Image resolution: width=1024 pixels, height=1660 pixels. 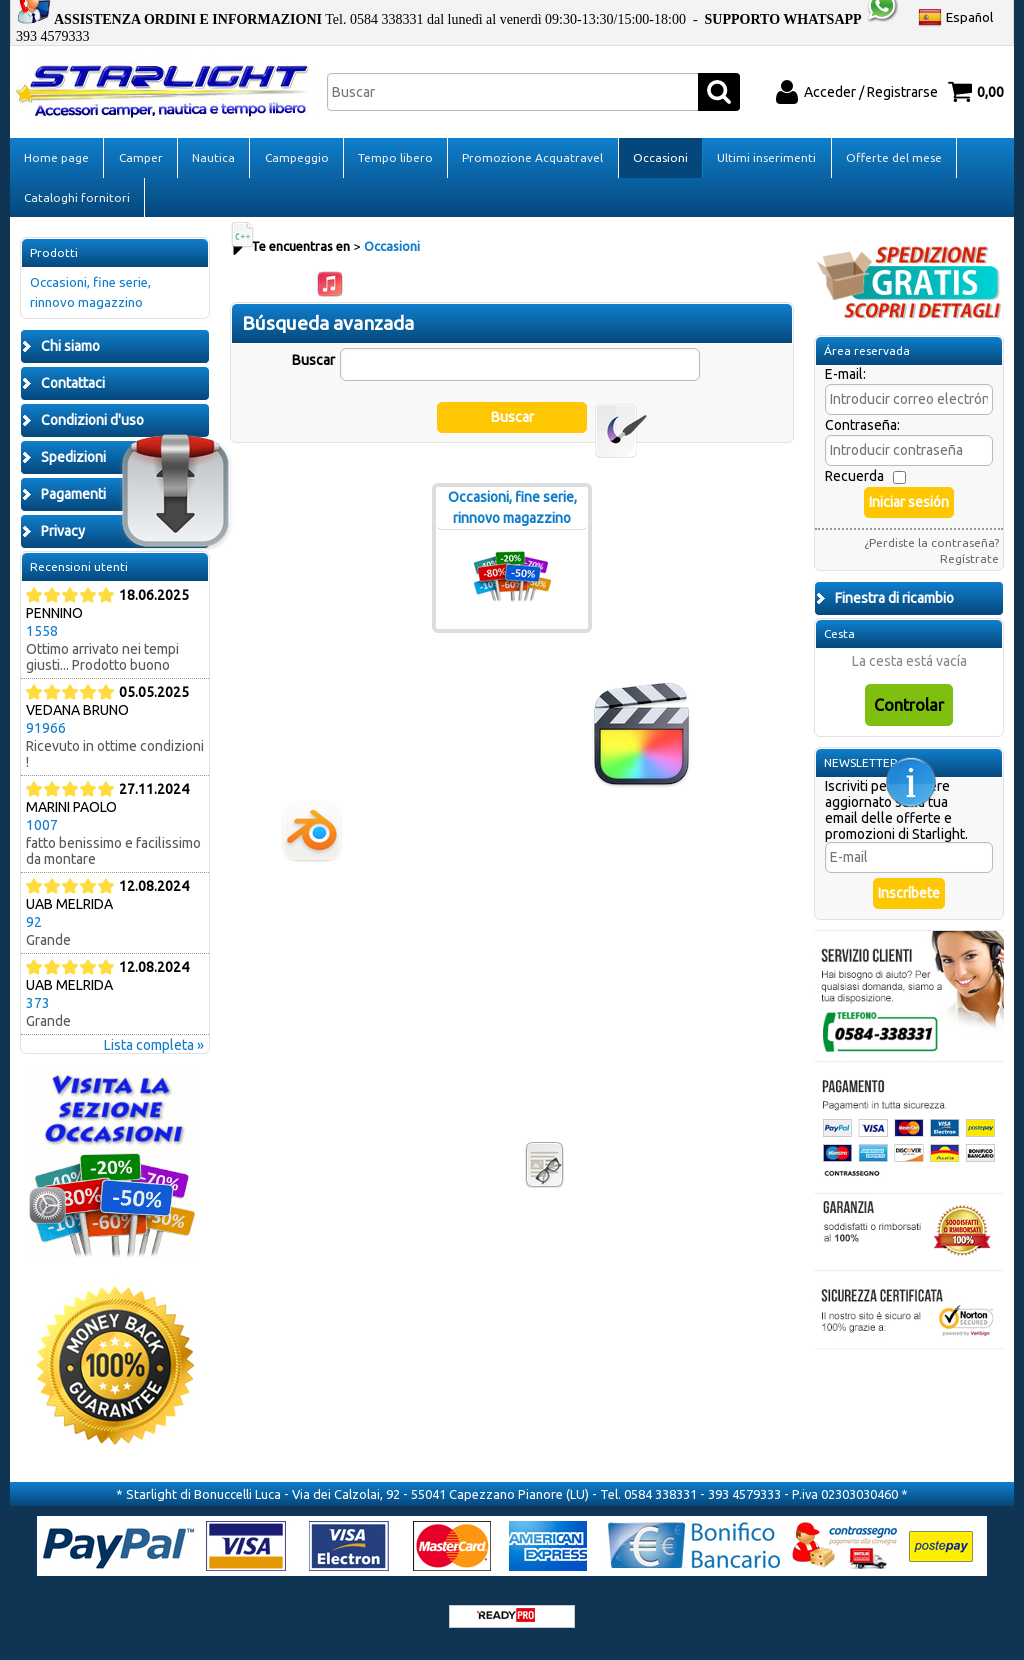 What do you see at coordinates (621, 431) in the screenshot?
I see `create a new application or software project` at bounding box center [621, 431].